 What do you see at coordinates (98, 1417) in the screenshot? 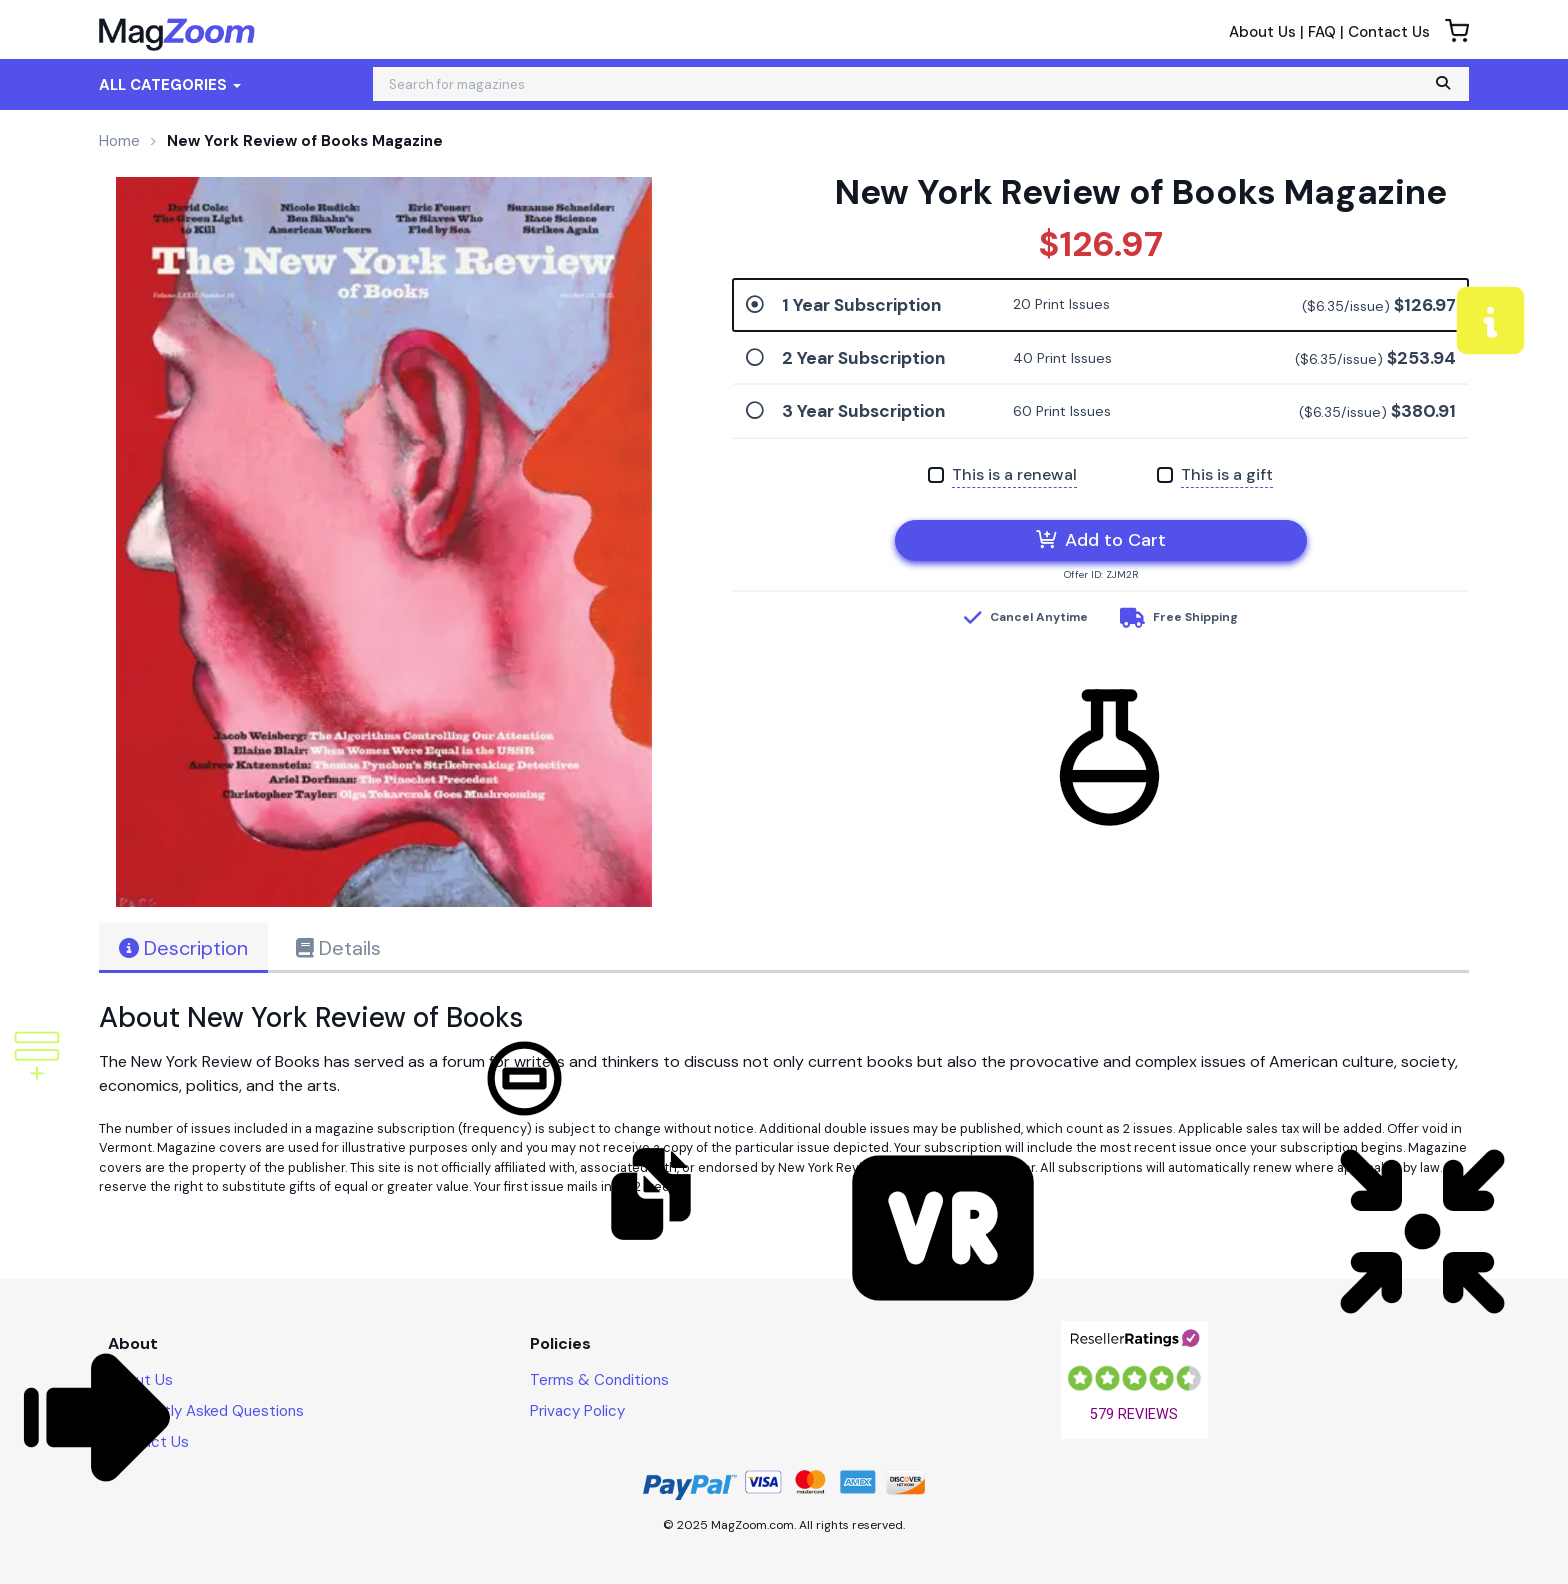
I see `skip to end or last item` at bounding box center [98, 1417].